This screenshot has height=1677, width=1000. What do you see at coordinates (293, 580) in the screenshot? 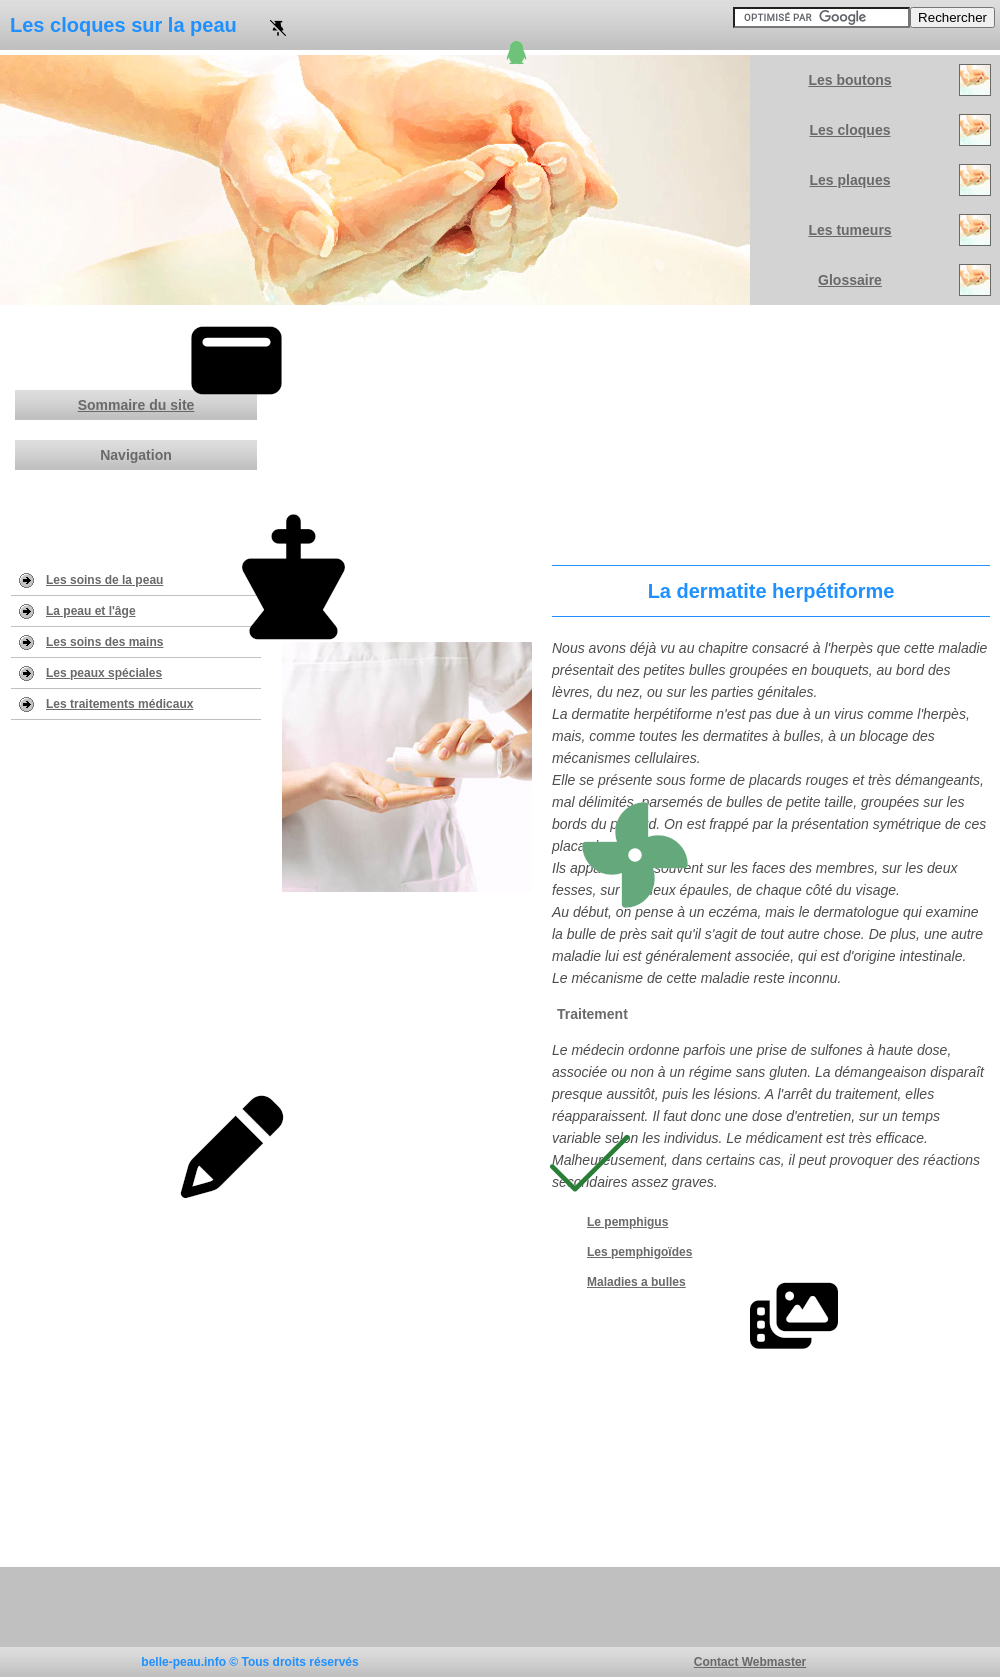
I see `chess king piece indicator` at bounding box center [293, 580].